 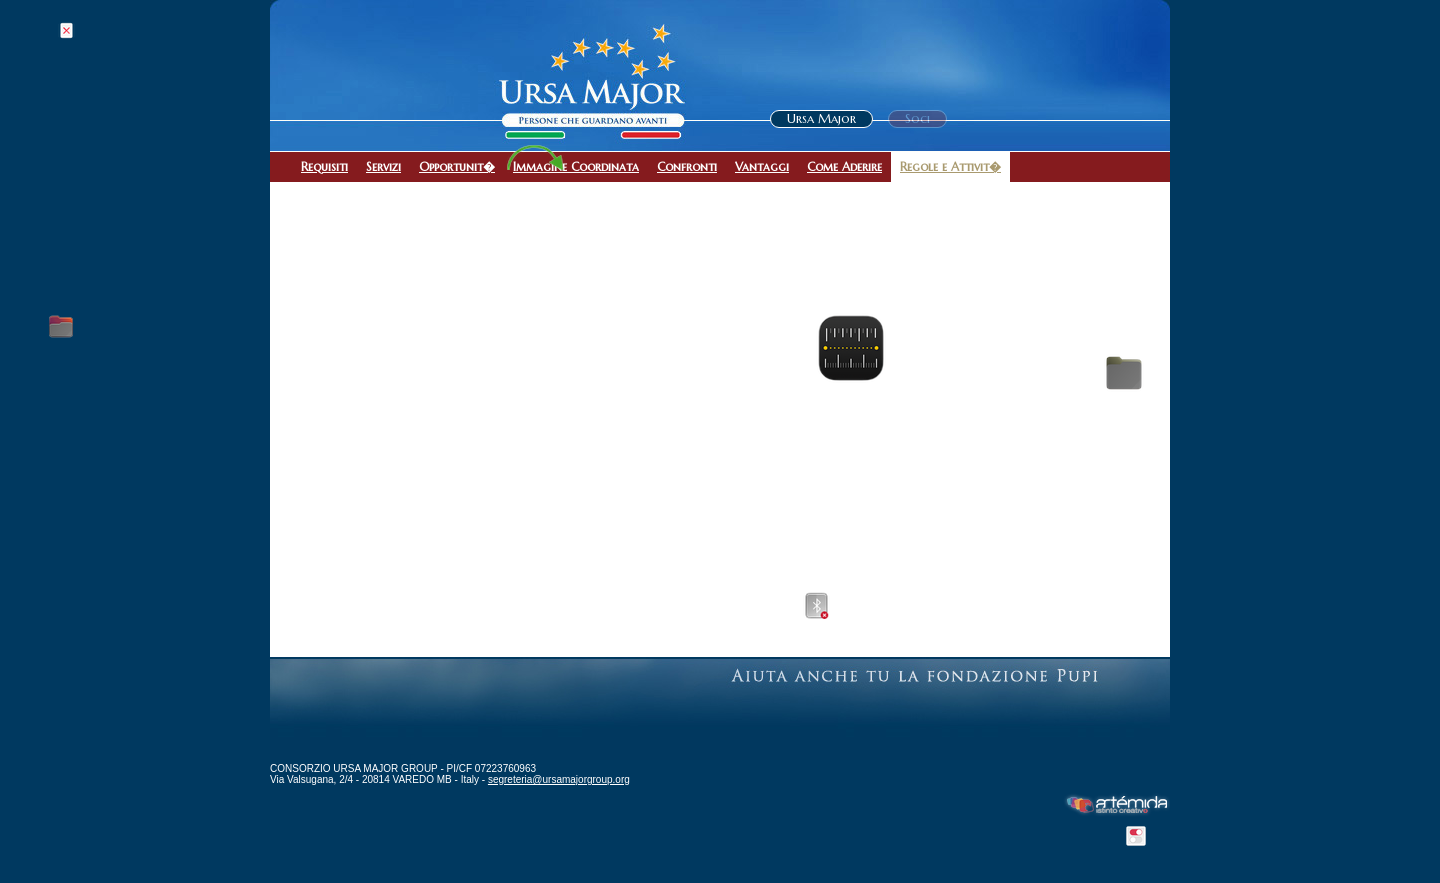 I want to click on indicates a broken or invalid symbolic link, so click(x=66, y=30).